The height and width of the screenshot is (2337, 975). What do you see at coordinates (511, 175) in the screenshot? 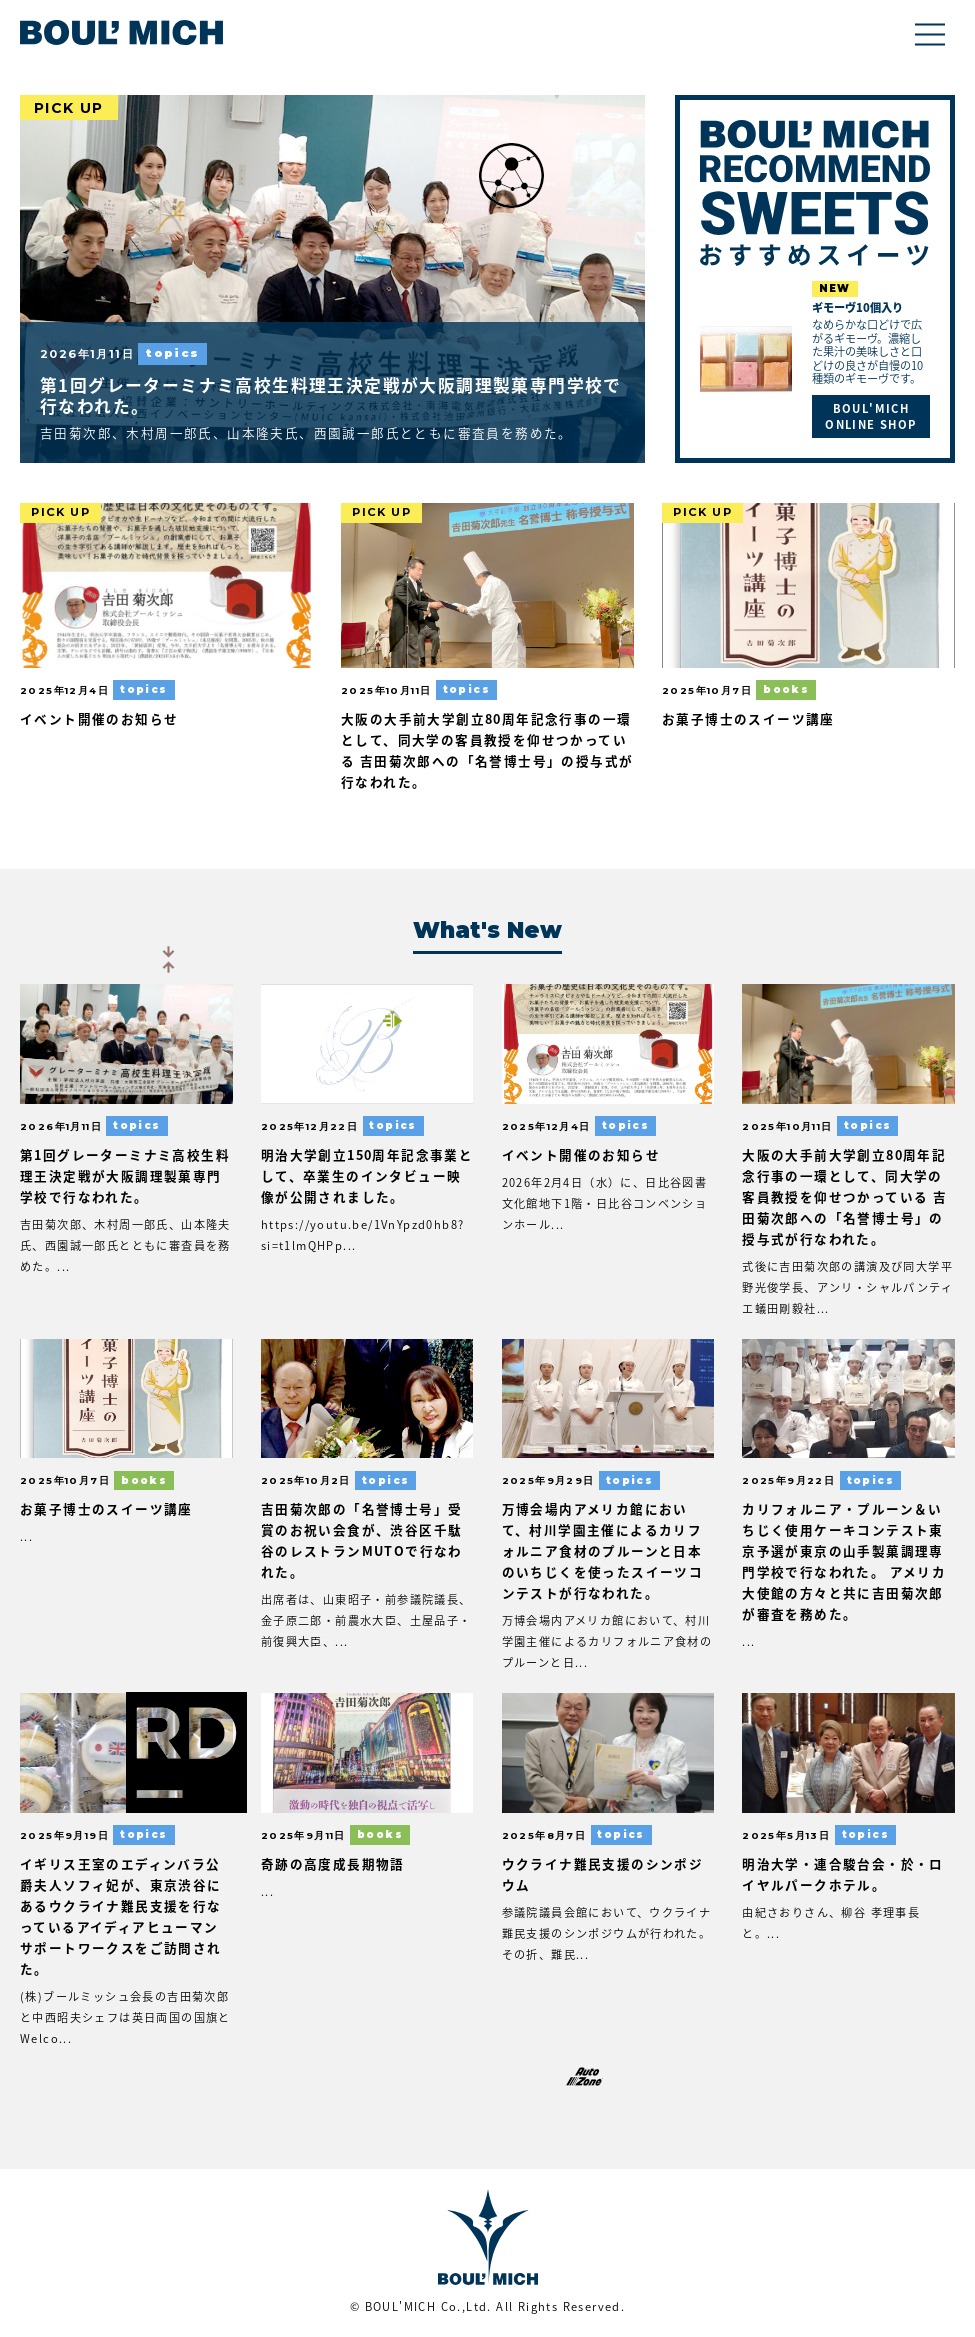
I see `aiohttp python library logo` at bounding box center [511, 175].